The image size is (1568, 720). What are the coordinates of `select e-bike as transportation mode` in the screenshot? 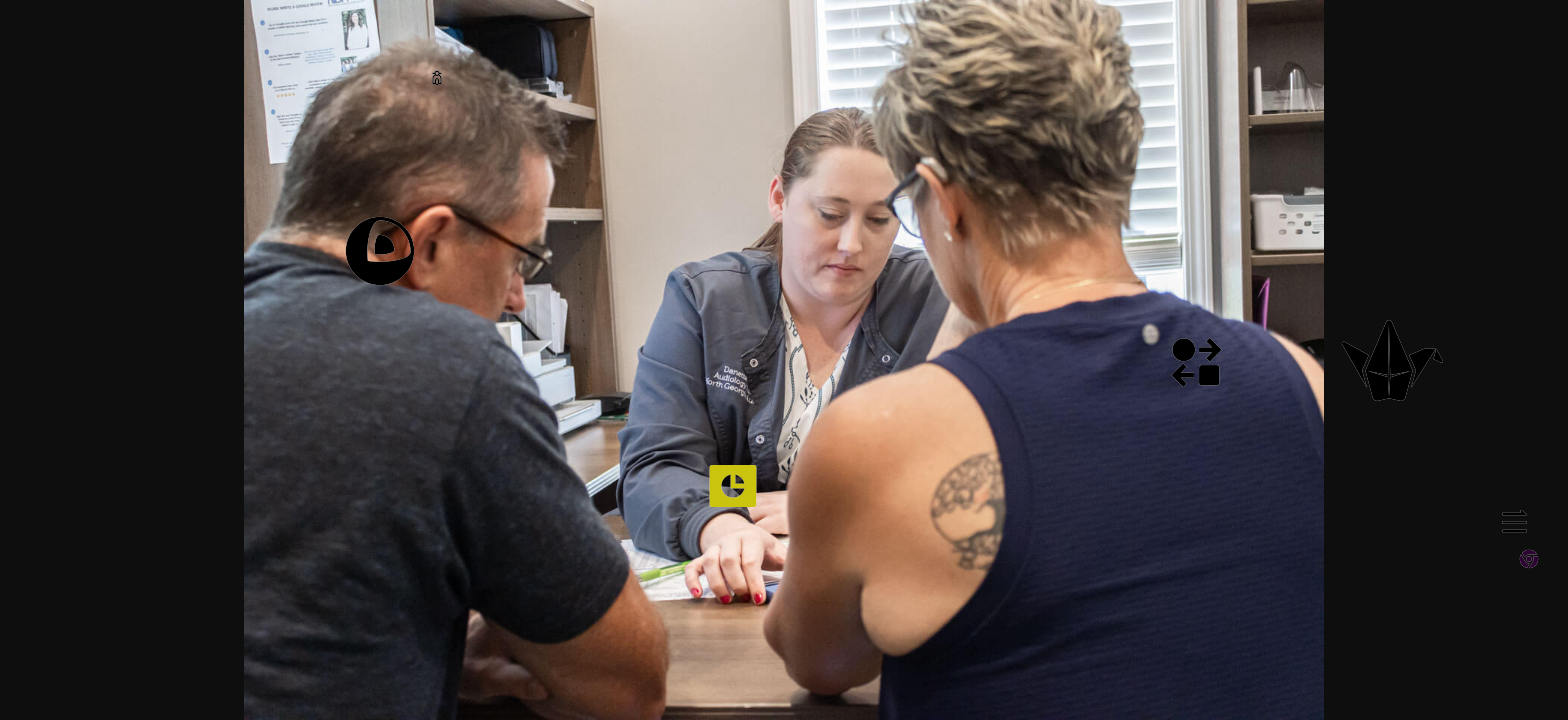 It's located at (437, 78).